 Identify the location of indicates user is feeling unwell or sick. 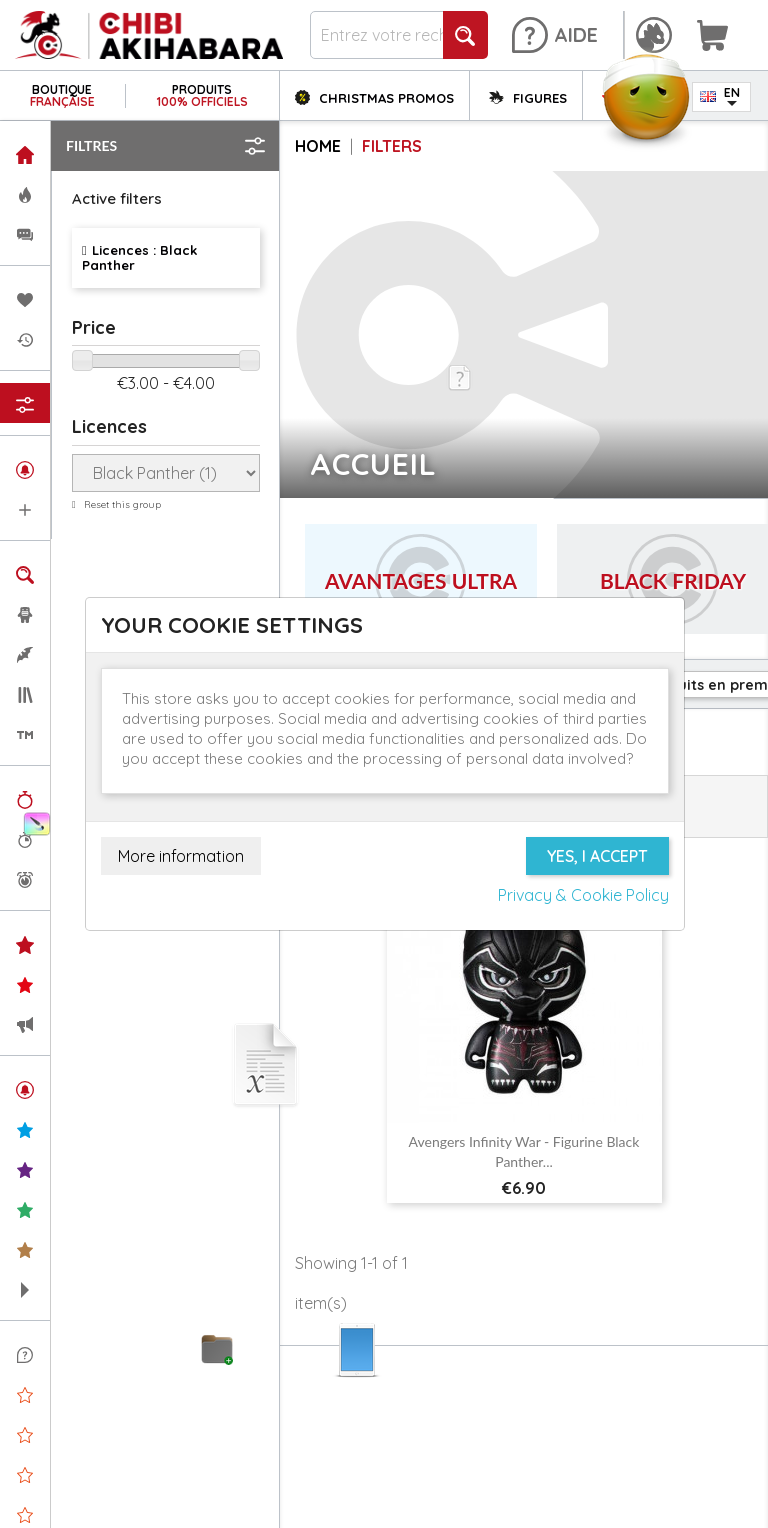
(647, 101).